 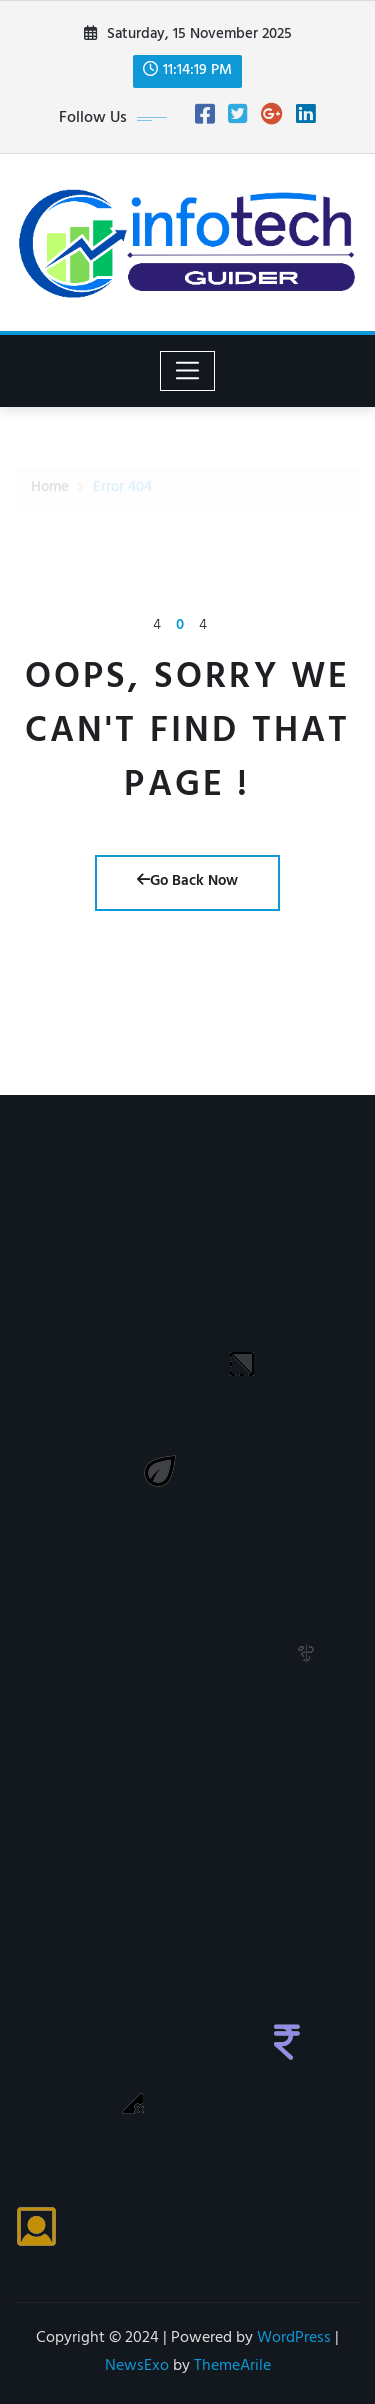 What do you see at coordinates (285, 2041) in the screenshot?
I see `view price in Indian rupees` at bounding box center [285, 2041].